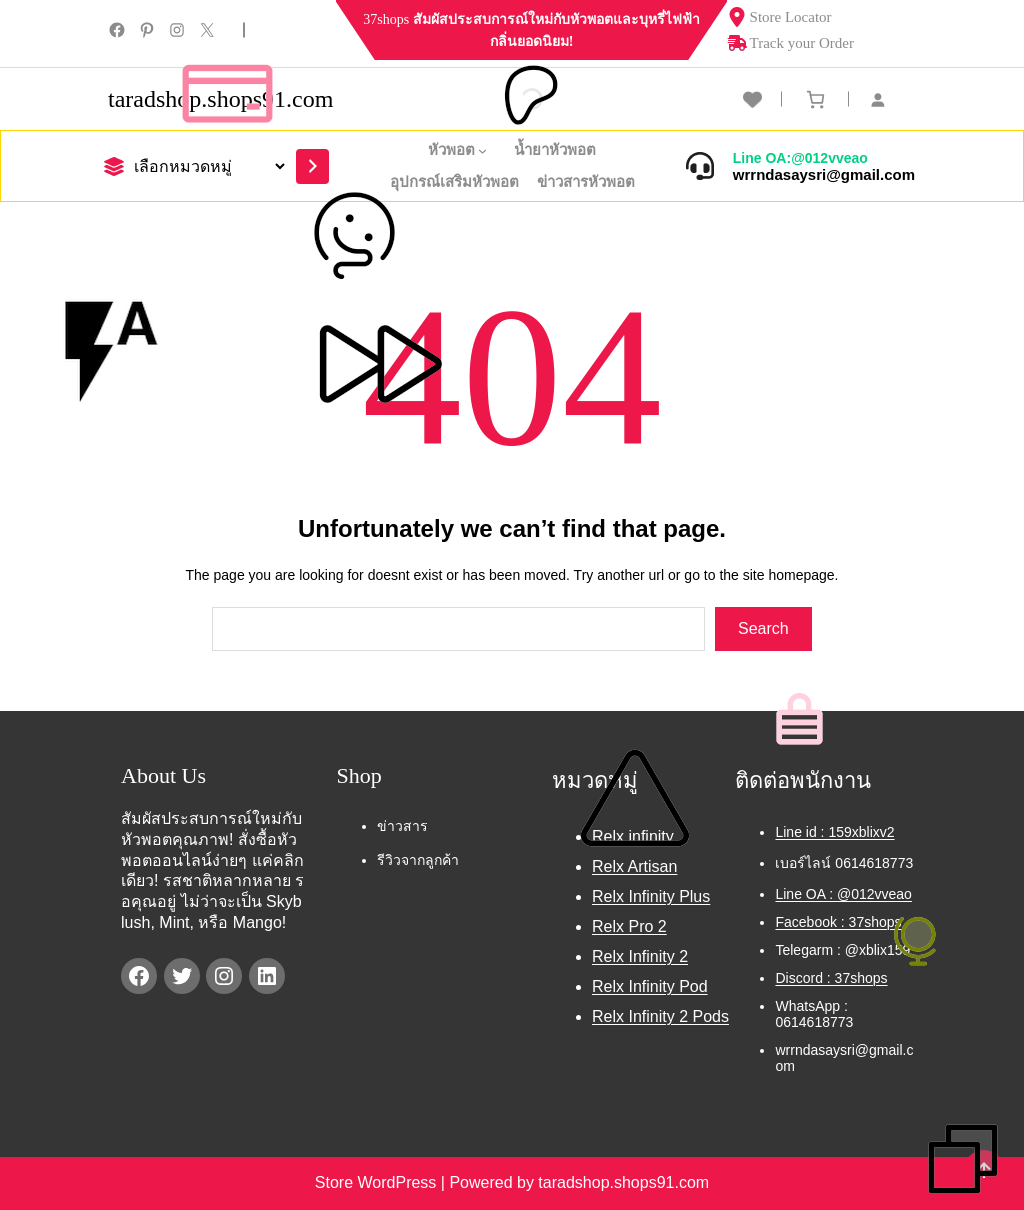 The image size is (1024, 1210). What do you see at coordinates (227, 90) in the screenshot?
I see `manage payment methods` at bounding box center [227, 90].